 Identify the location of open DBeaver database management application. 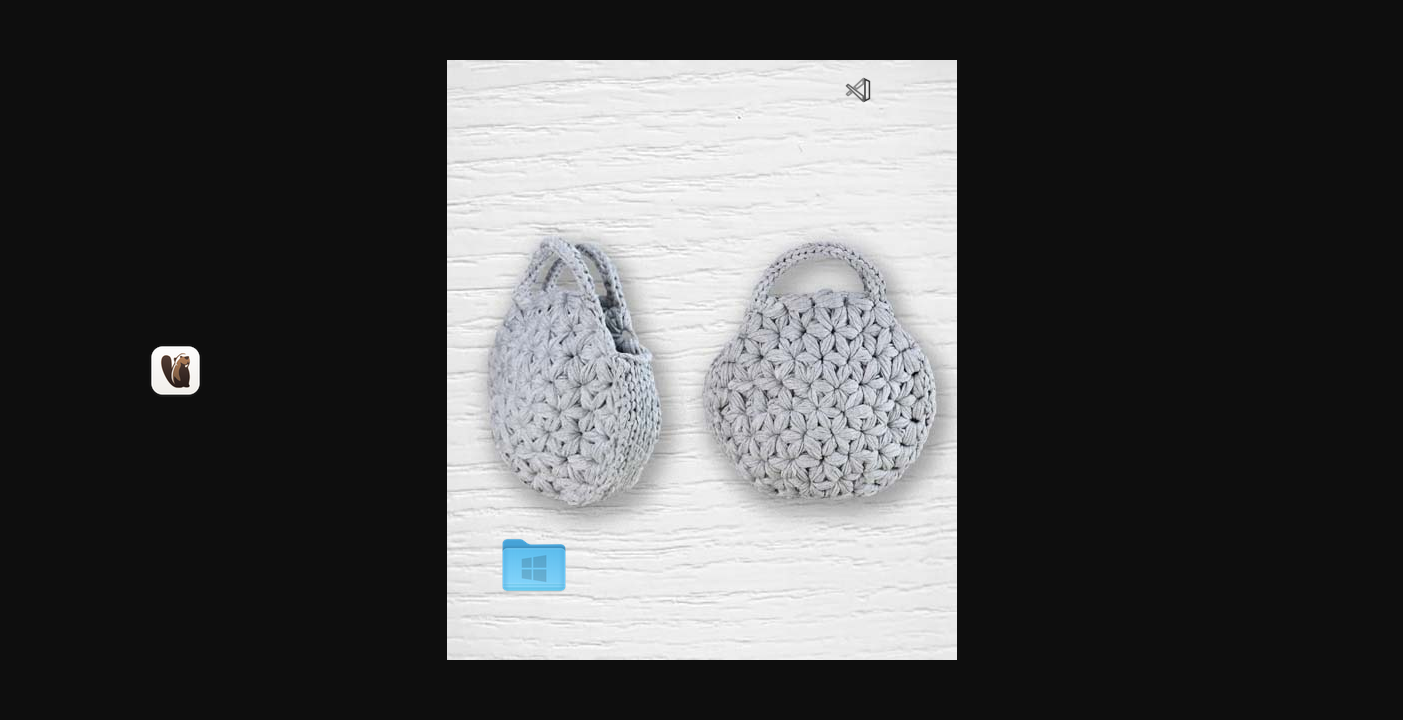
(175, 370).